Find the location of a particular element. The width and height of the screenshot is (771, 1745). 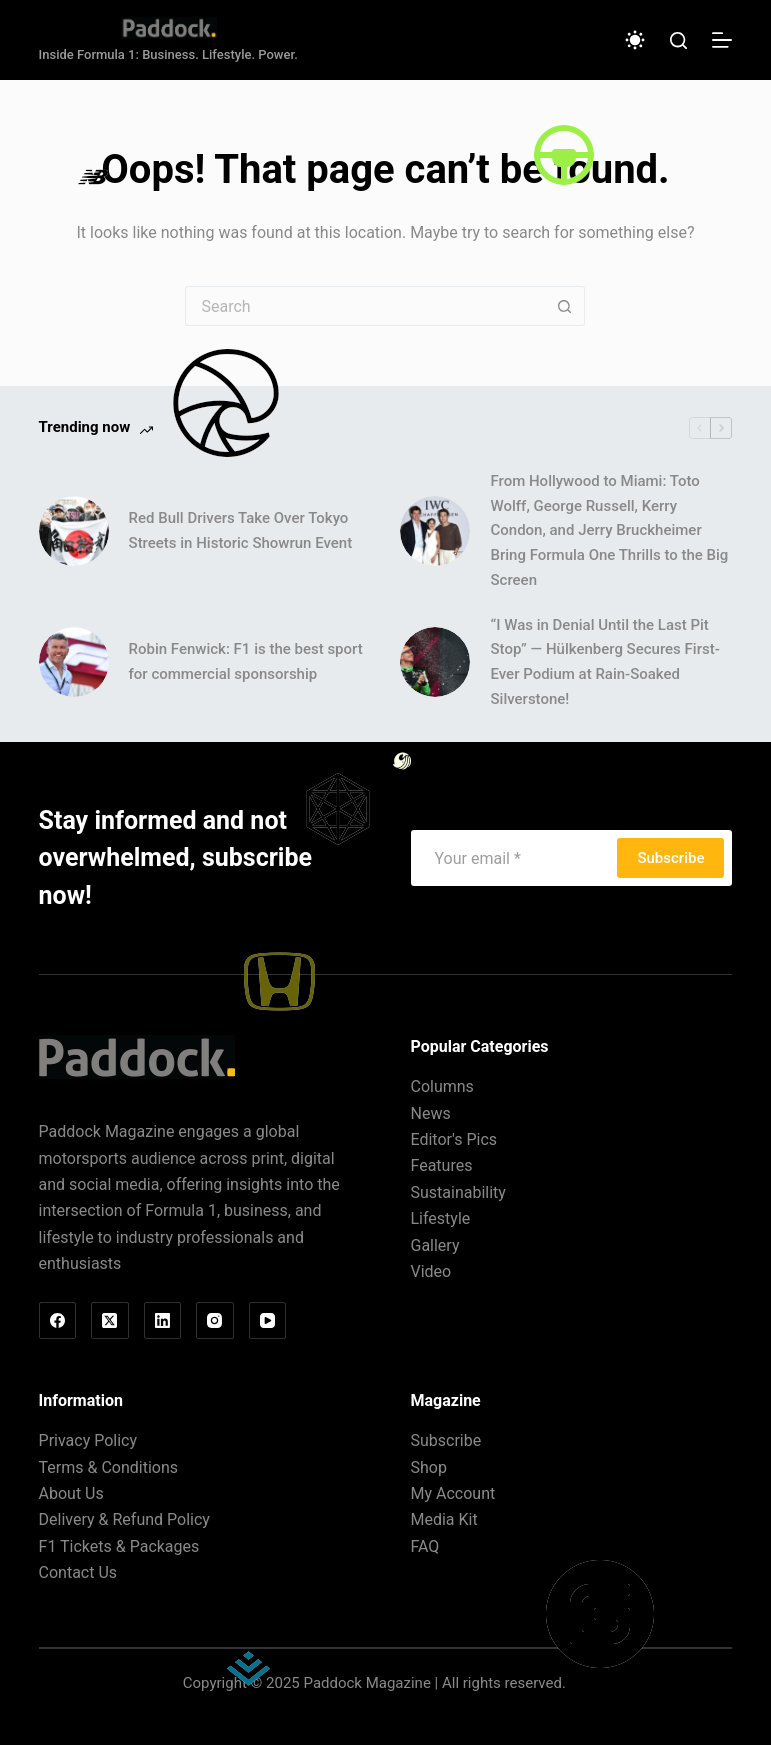

OpenJS Foundation logo is located at coordinates (338, 809).